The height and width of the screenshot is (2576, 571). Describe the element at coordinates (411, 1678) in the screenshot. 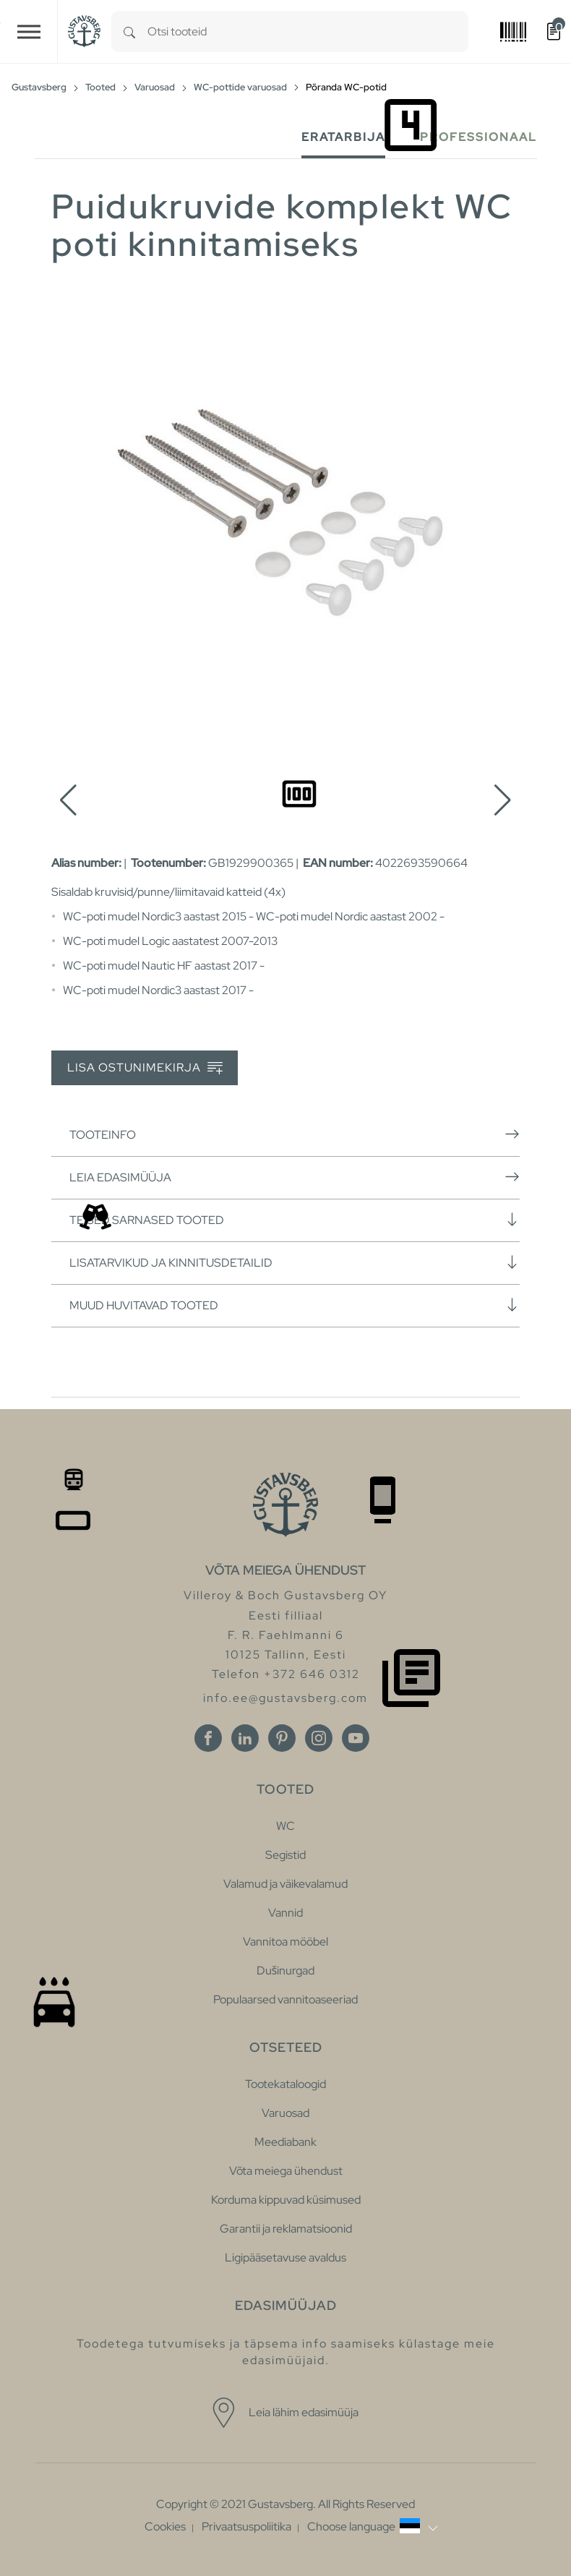

I see `access your library or reading list` at that location.